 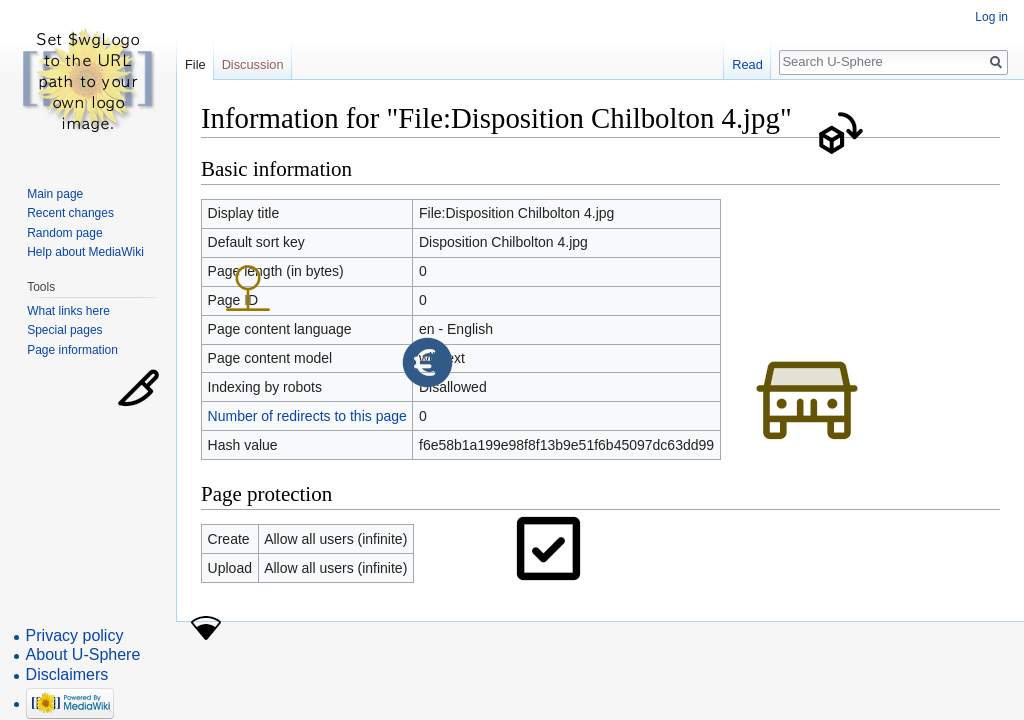 I want to click on mark a location on the map, so click(x=248, y=289).